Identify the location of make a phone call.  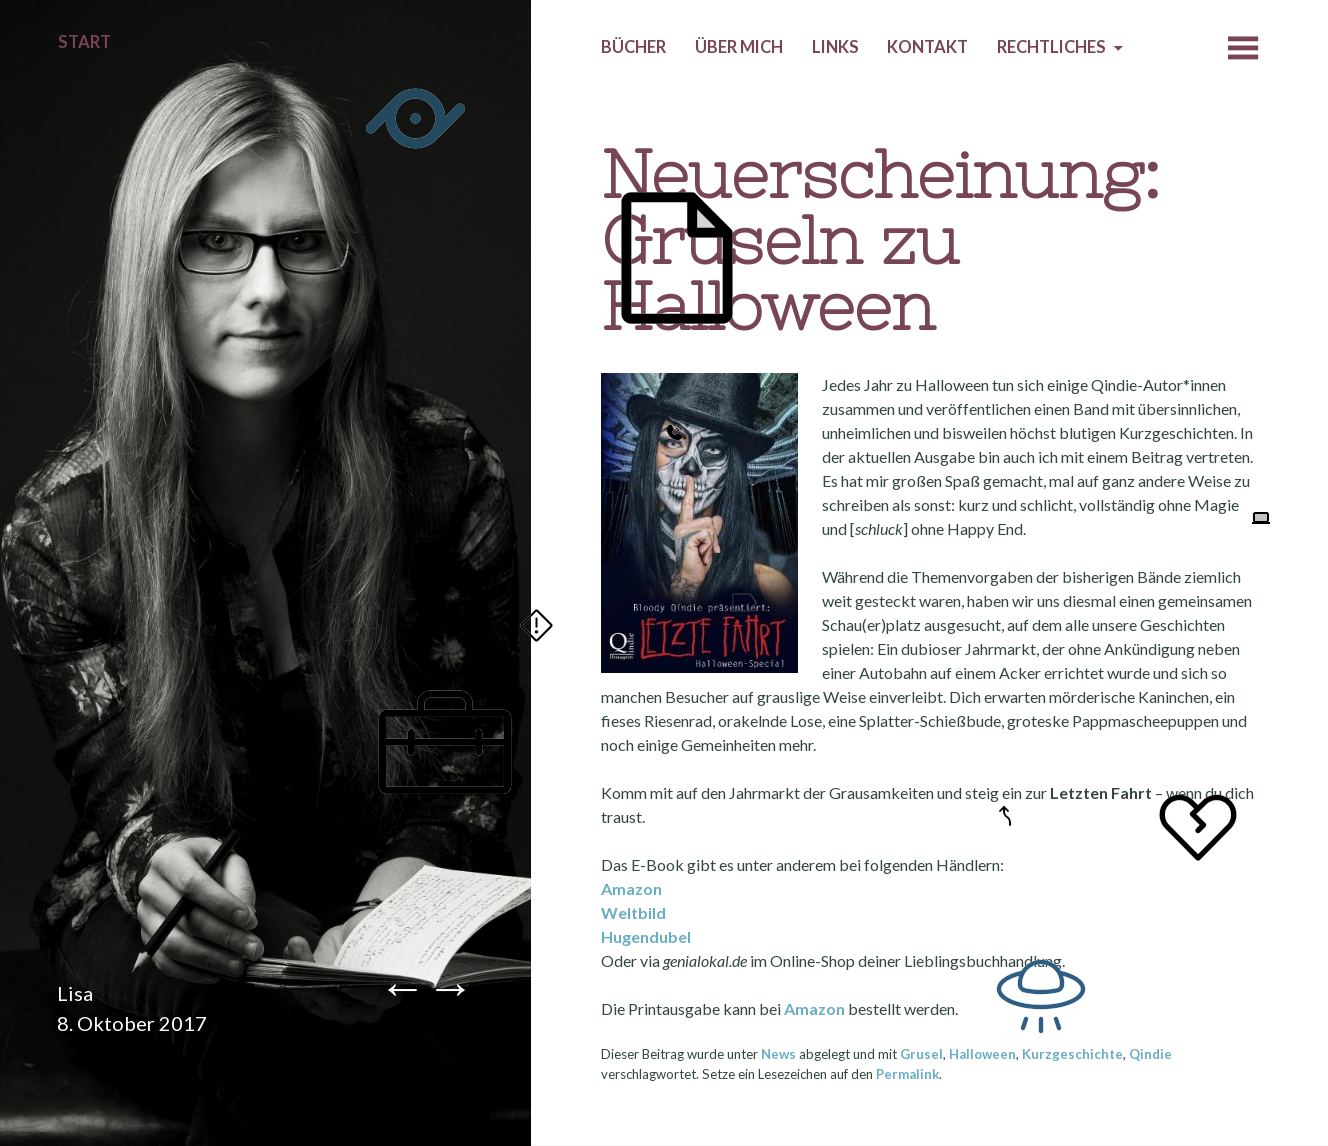
(675, 432).